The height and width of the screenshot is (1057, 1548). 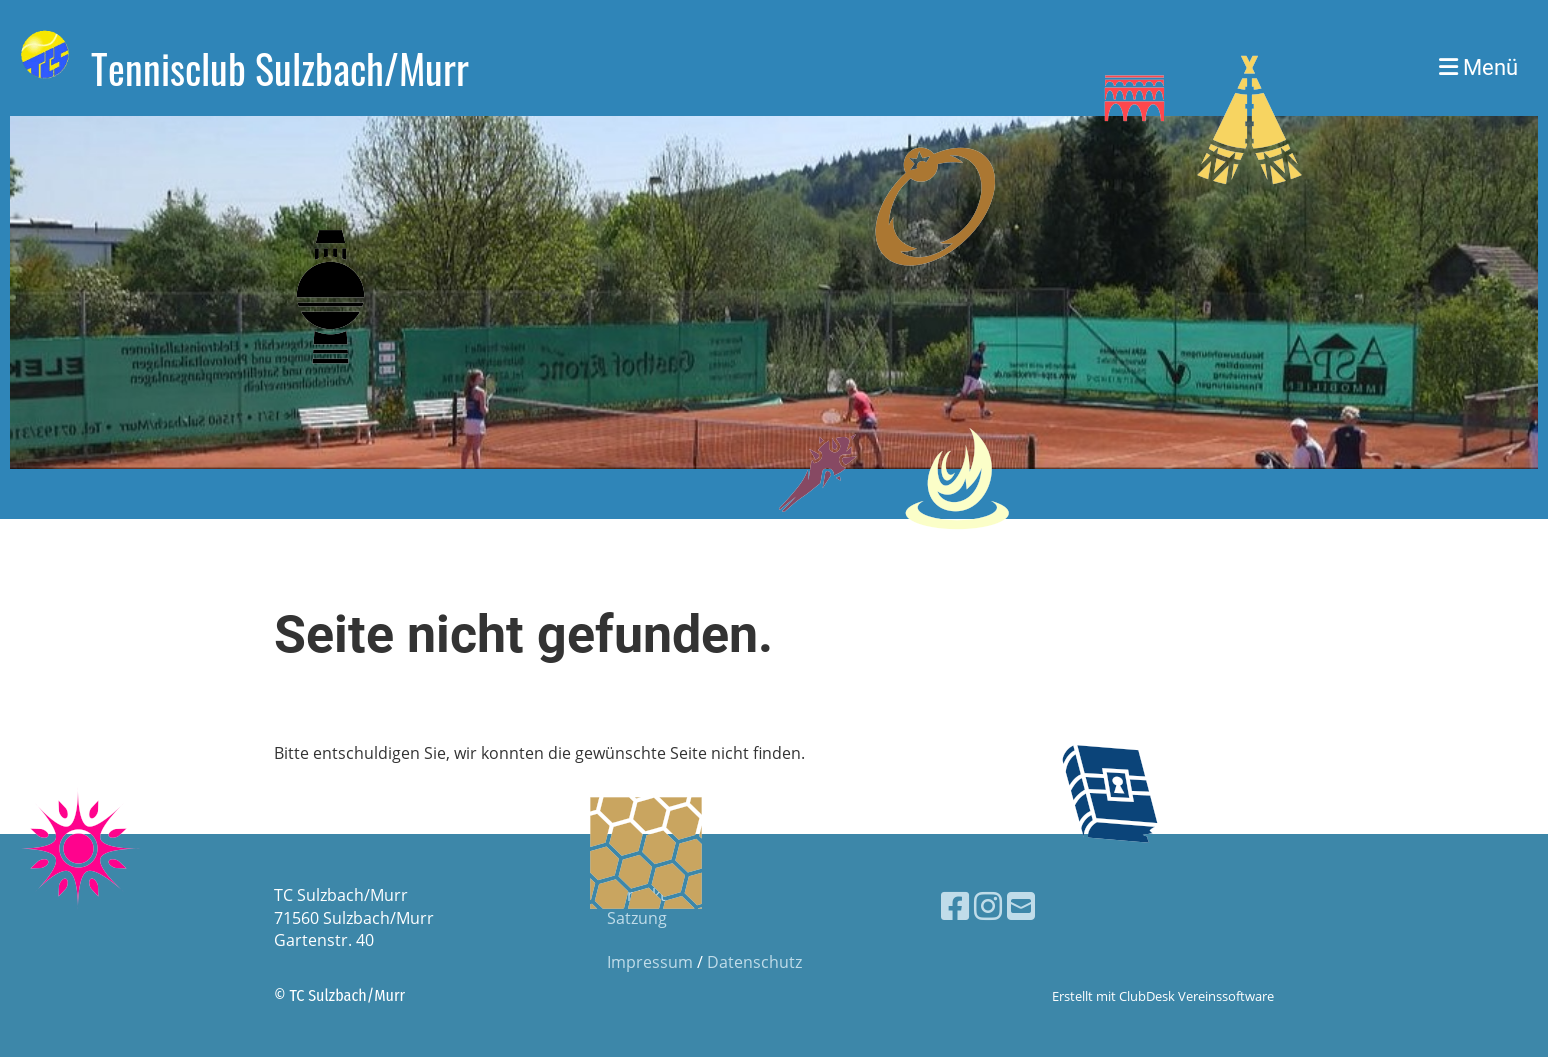 What do you see at coordinates (330, 295) in the screenshot?
I see `access broadcast or streaming settings` at bounding box center [330, 295].